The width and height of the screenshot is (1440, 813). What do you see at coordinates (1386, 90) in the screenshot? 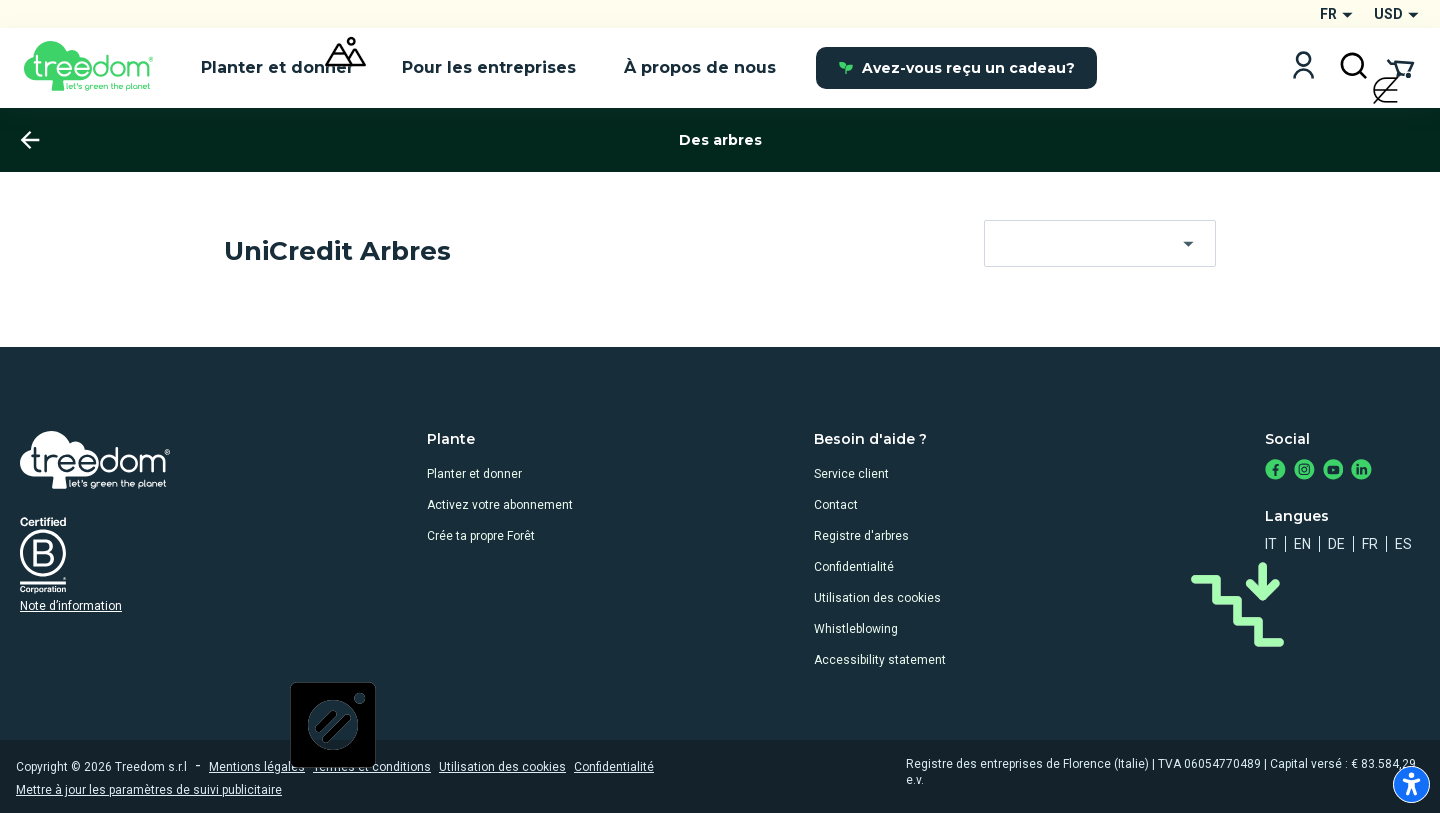
I see `indicates item is not part of a set or group` at bounding box center [1386, 90].